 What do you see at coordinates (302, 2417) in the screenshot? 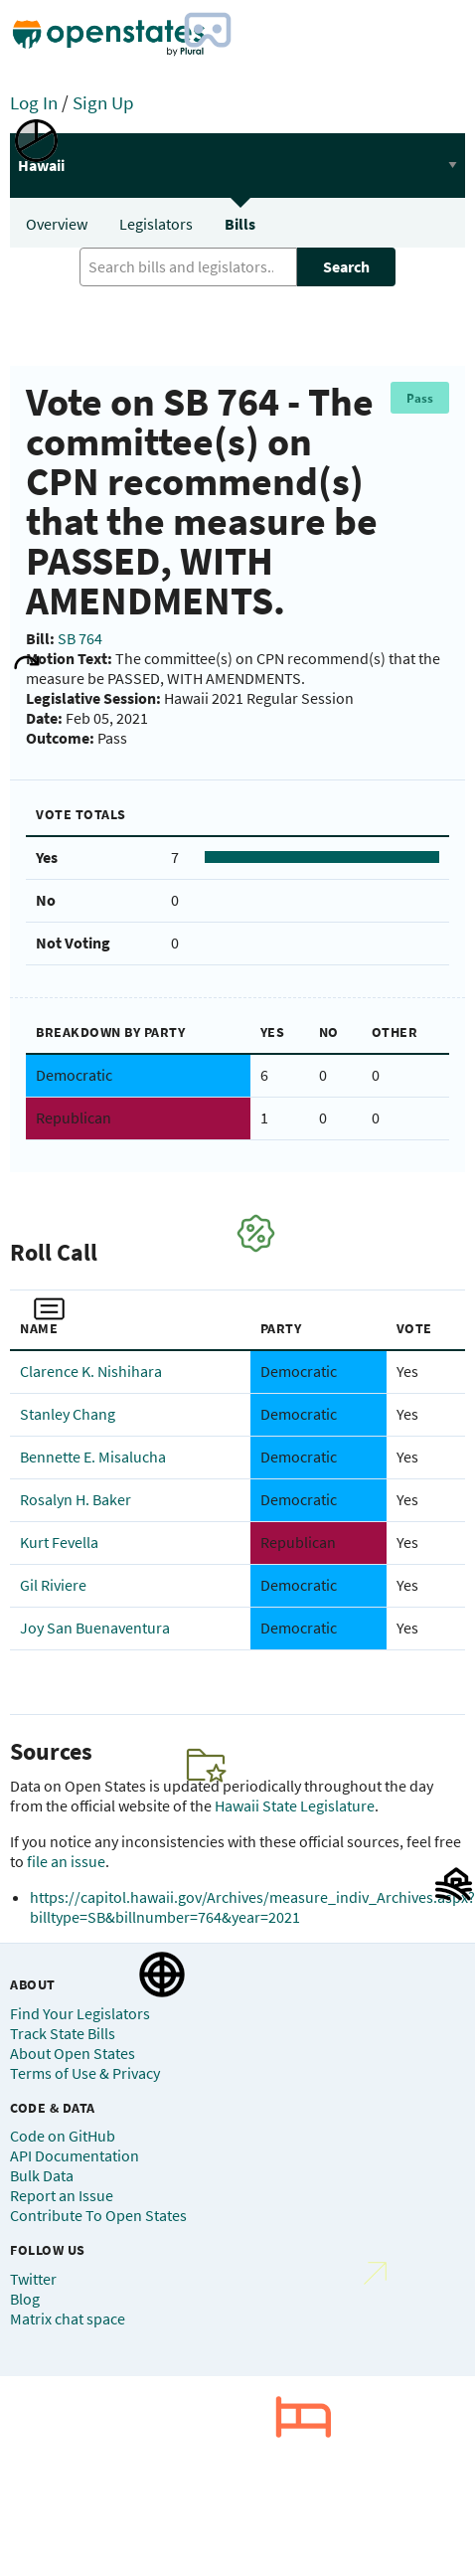
I see `view sleeping or accommodation options` at bounding box center [302, 2417].